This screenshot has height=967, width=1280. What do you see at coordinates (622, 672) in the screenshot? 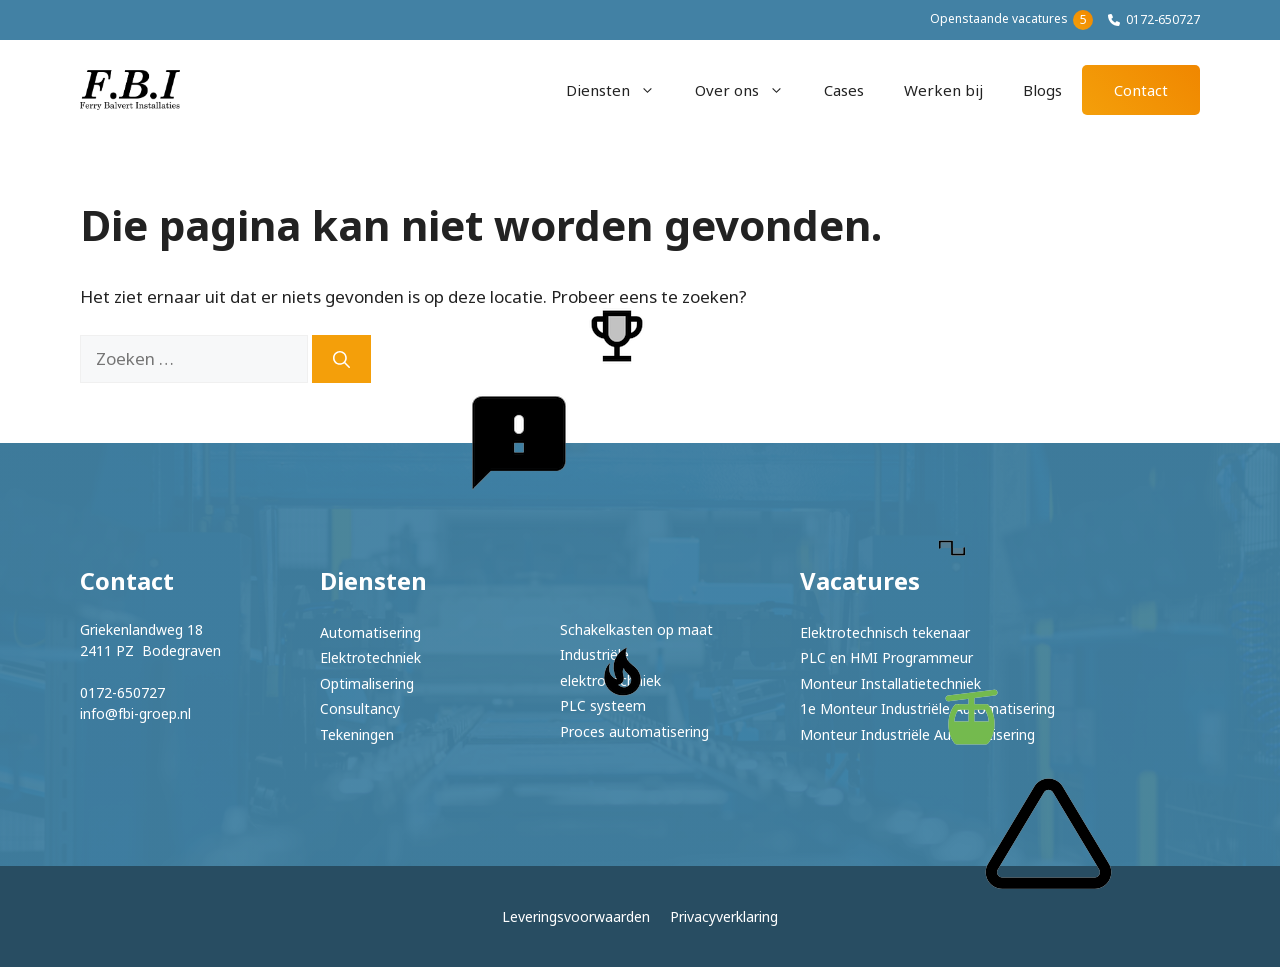
I see `locate nearby fire stations` at bounding box center [622, 672].